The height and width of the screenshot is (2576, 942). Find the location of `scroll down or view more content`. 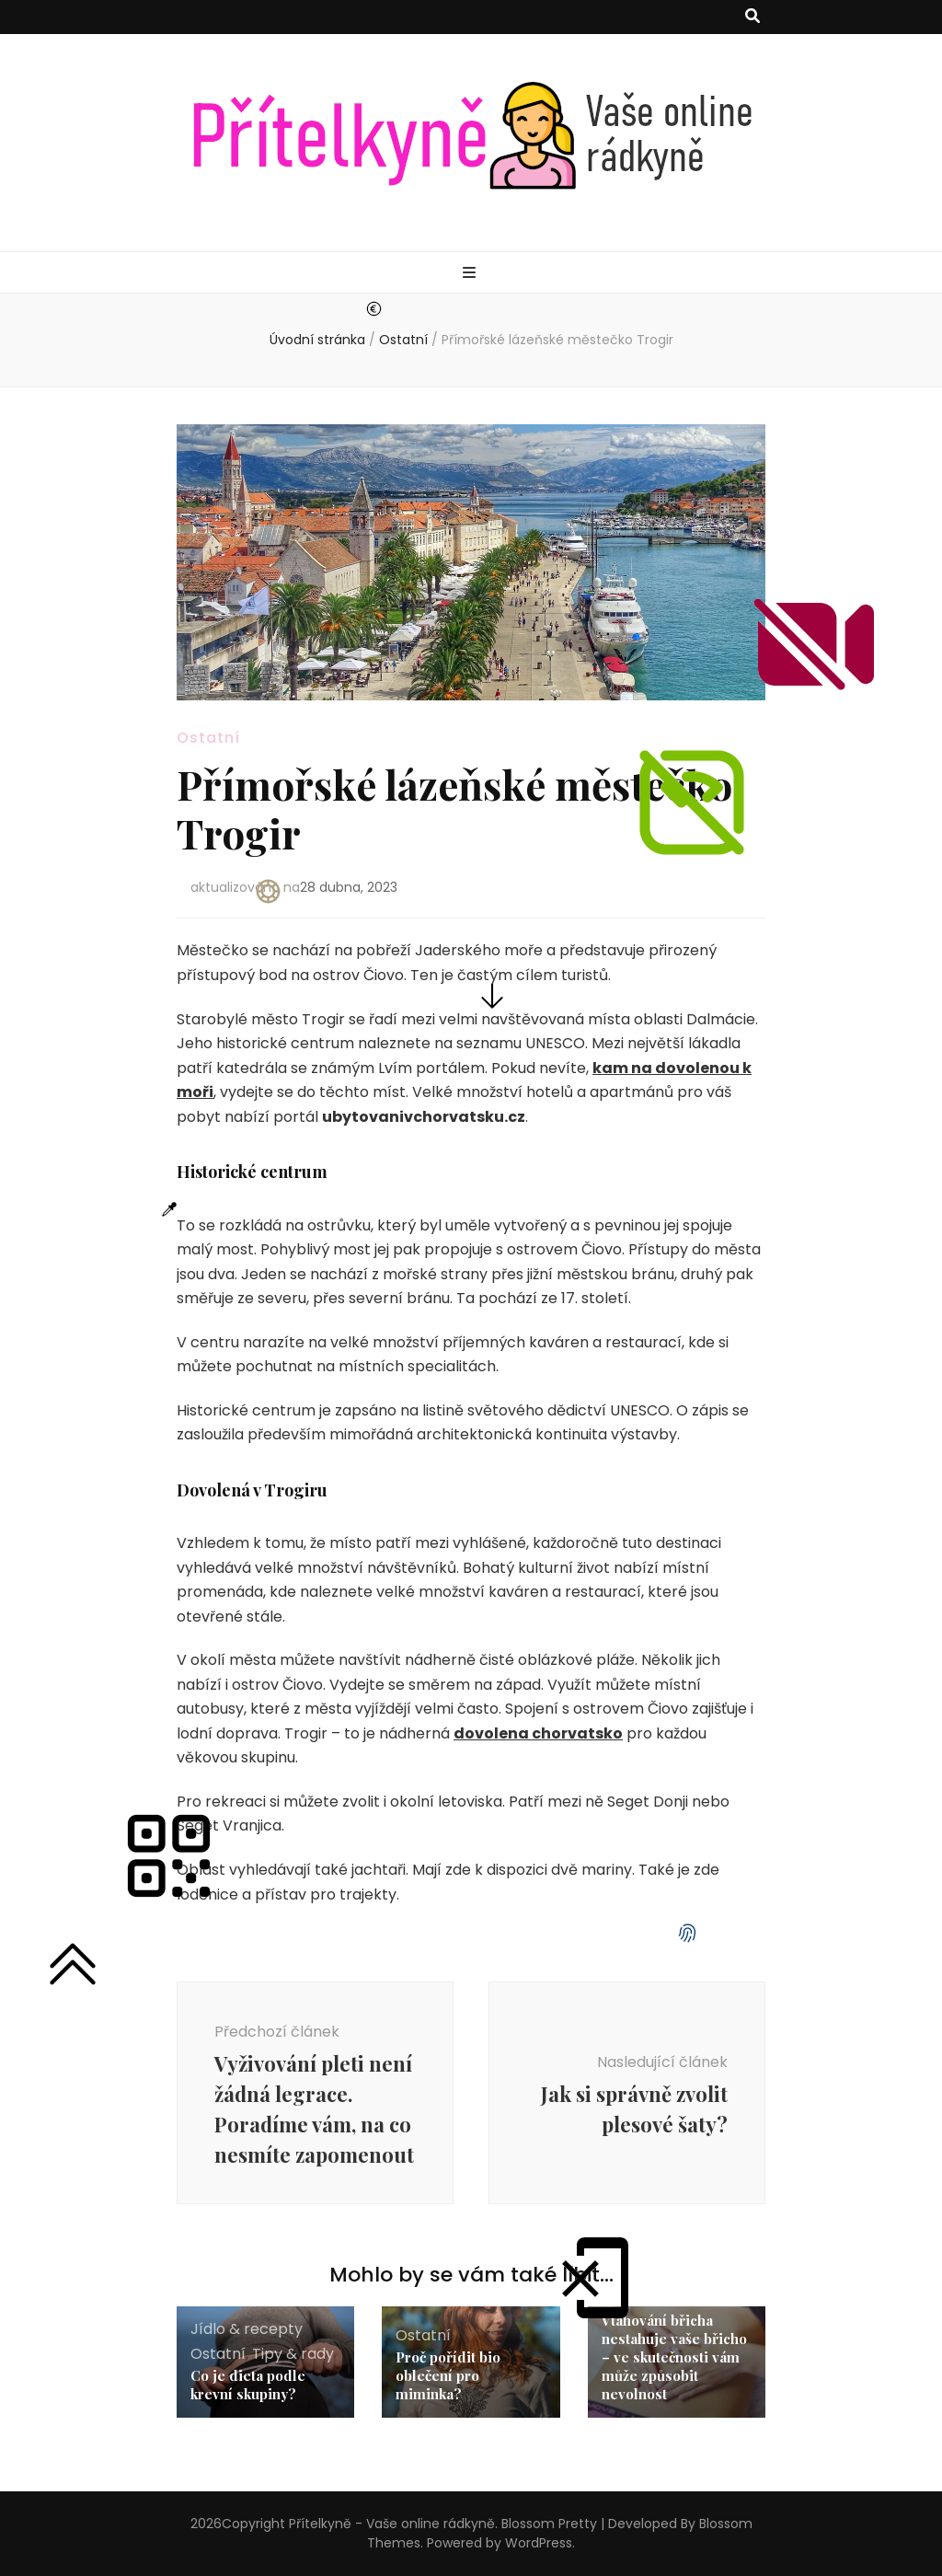

scroll down or view more content is located at coordinates (492, 996).